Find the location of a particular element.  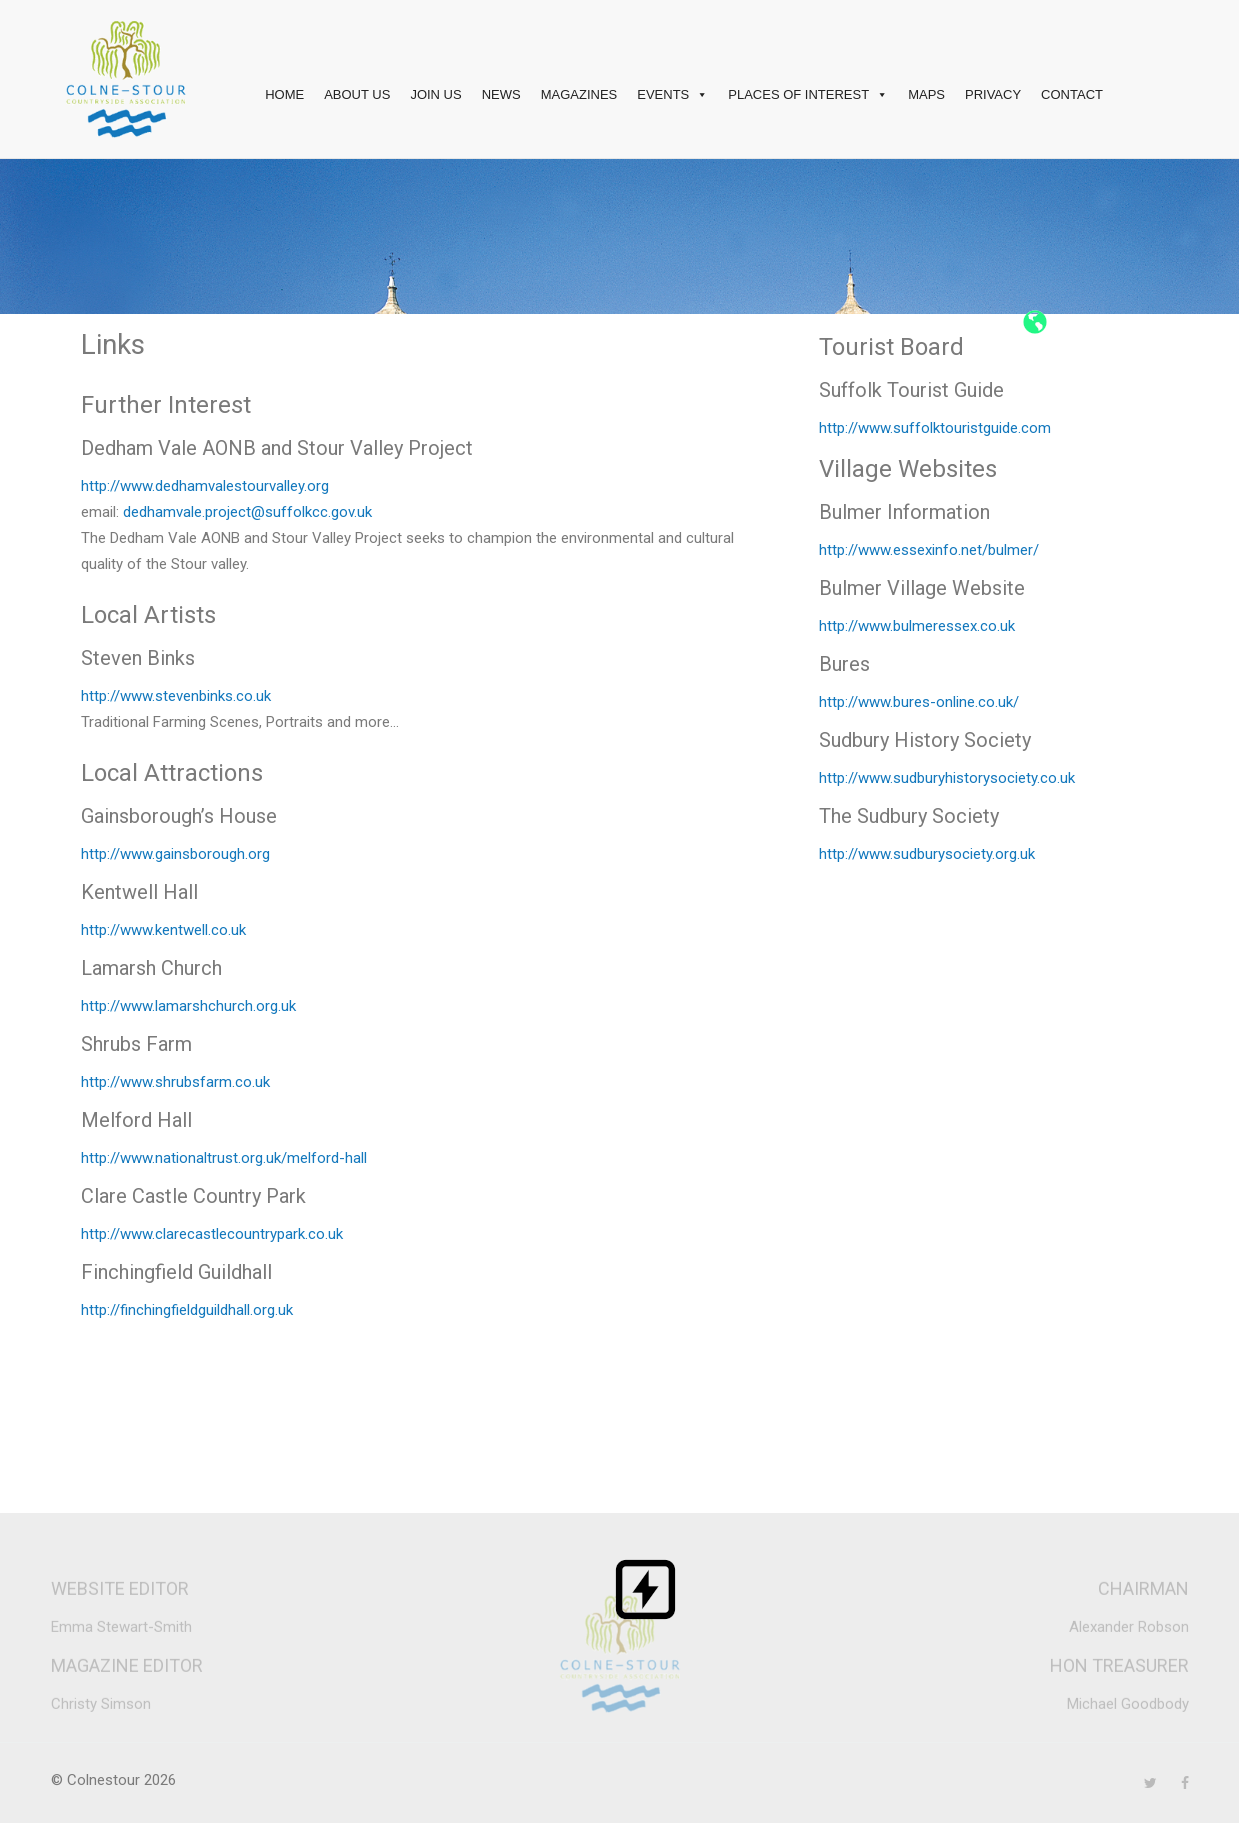

locate nearby AED (automated external defibrillator) is located at coordinates (645, 1589).